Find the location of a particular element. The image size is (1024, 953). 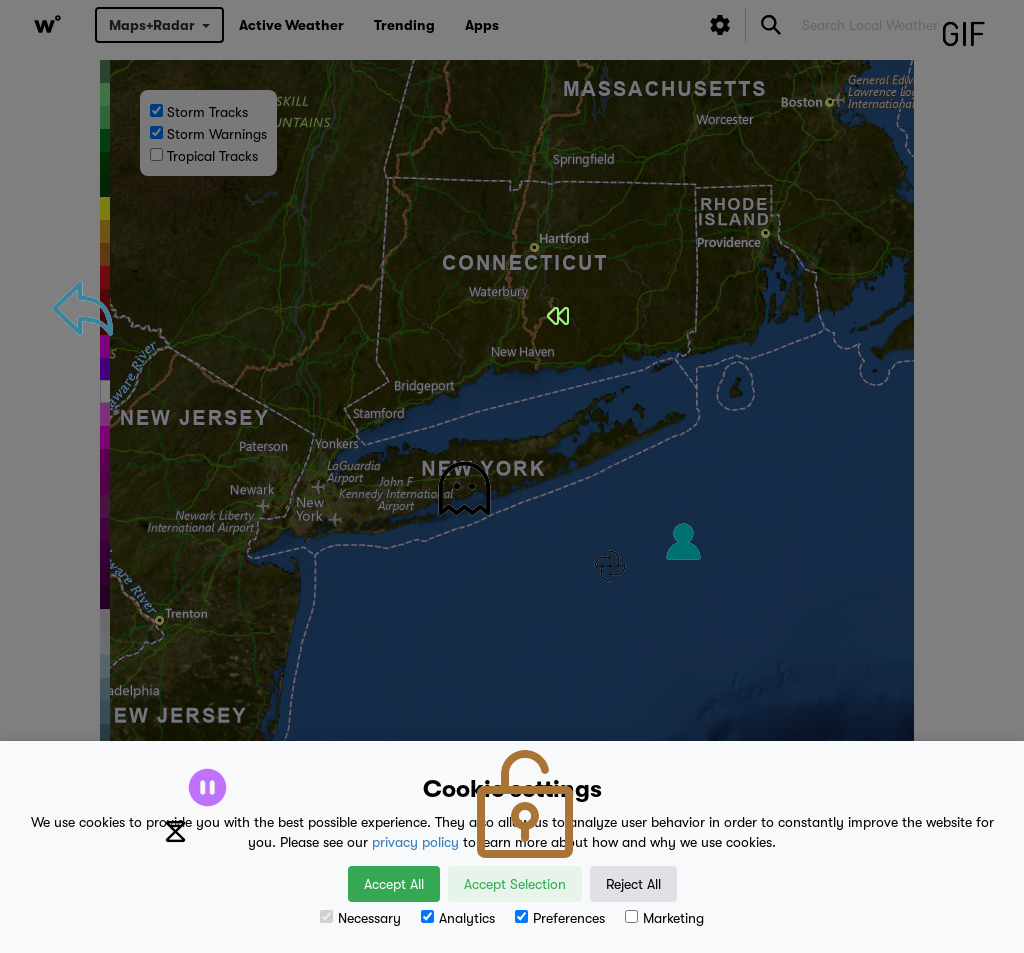

view your profile is located at coordinates (683, 541).